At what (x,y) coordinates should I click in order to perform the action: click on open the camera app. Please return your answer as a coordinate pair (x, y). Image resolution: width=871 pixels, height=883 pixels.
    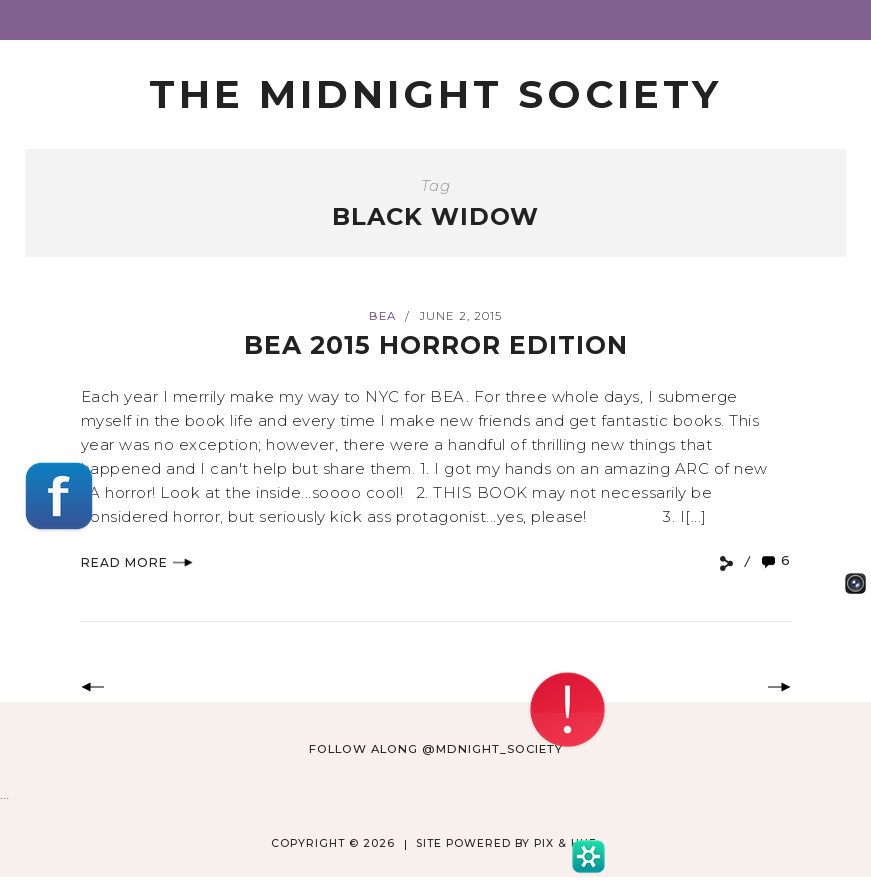
    Looking at the image, I should click on (855, 583).